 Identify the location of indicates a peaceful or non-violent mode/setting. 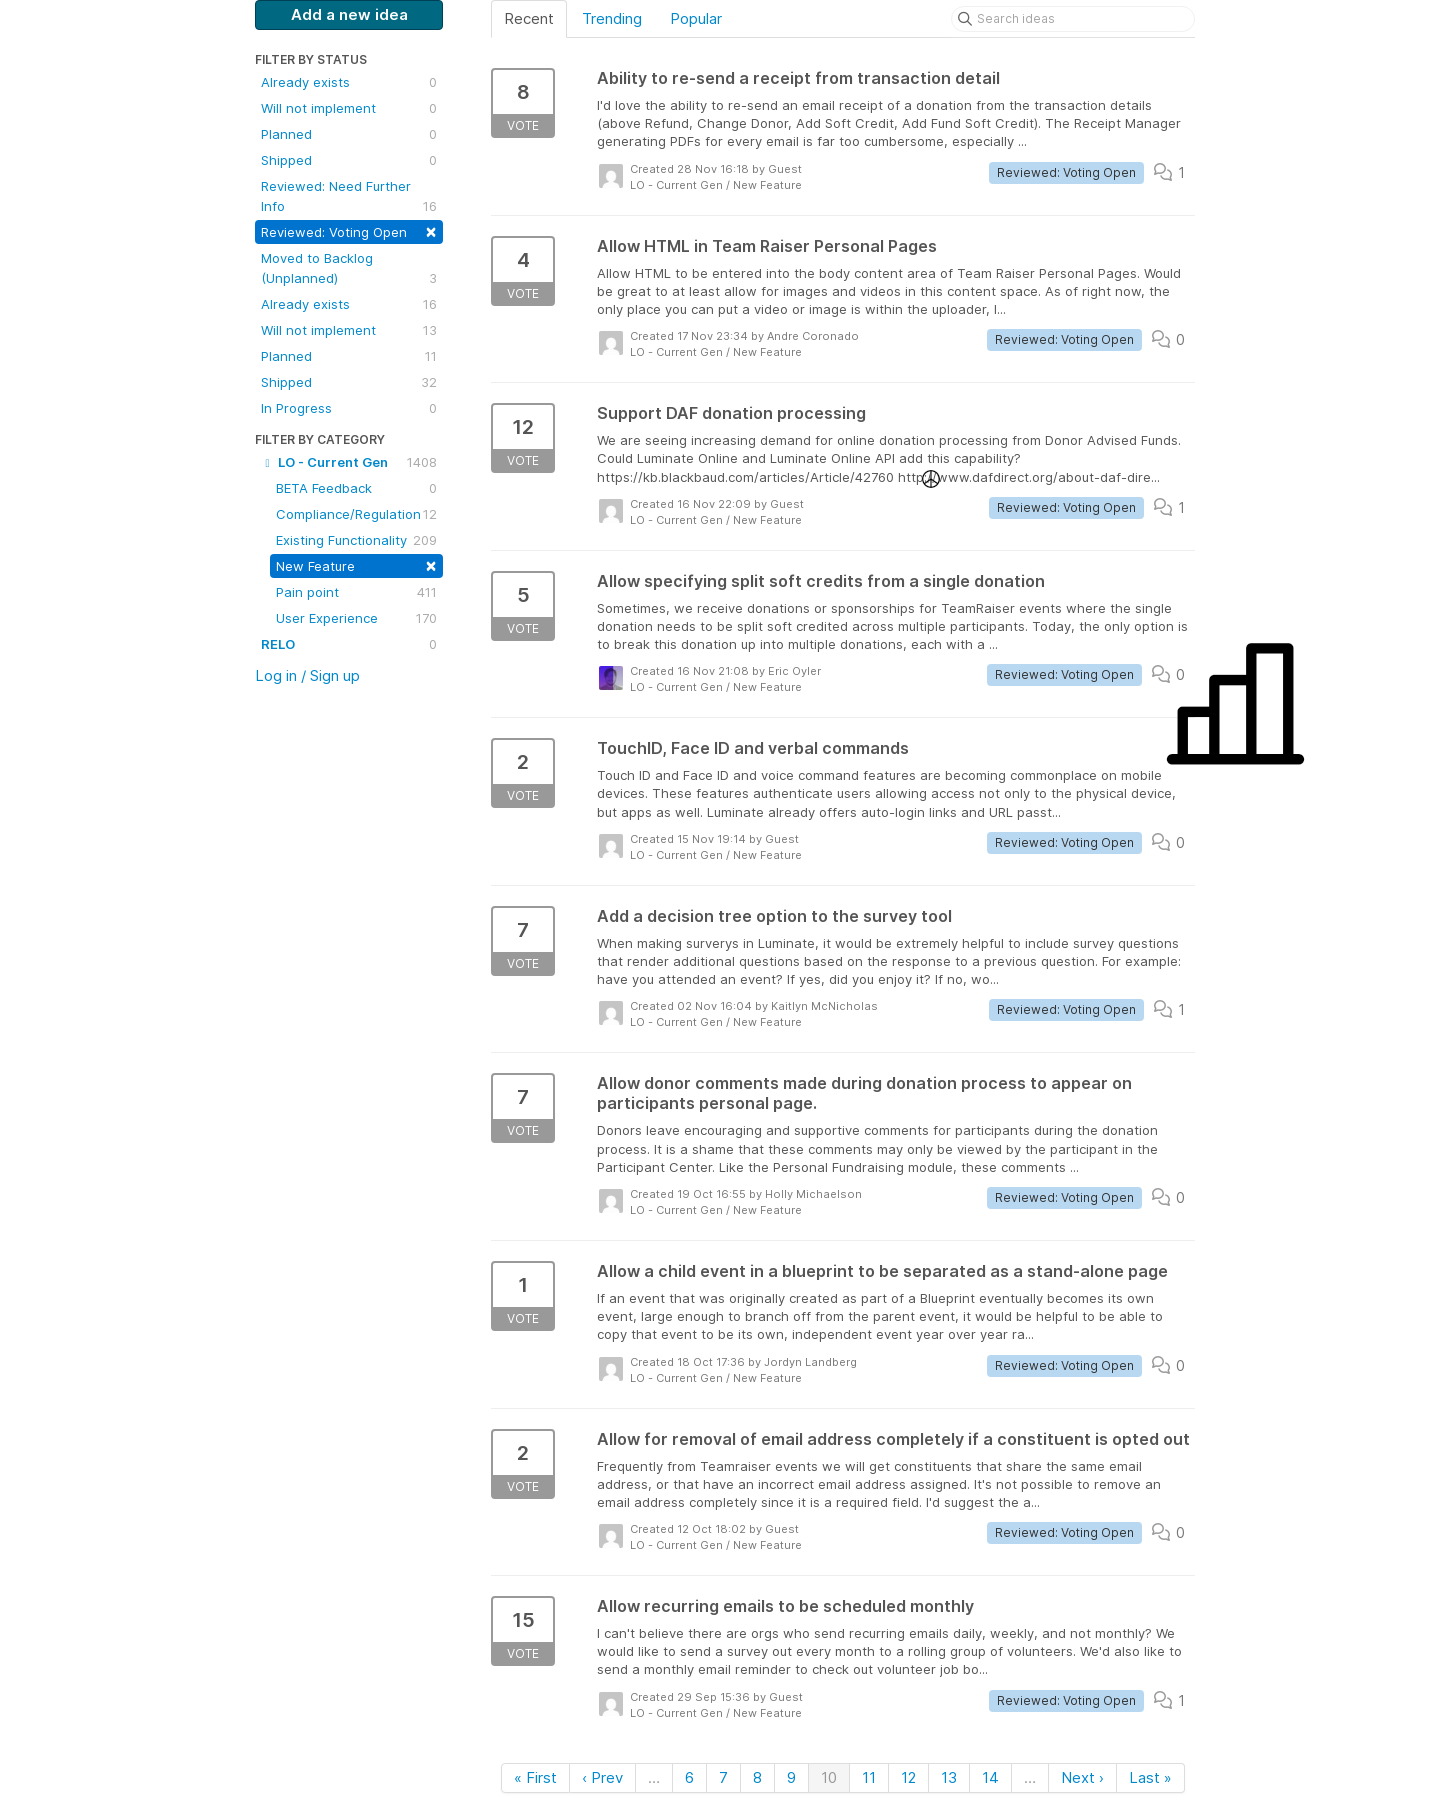
(931, 479).